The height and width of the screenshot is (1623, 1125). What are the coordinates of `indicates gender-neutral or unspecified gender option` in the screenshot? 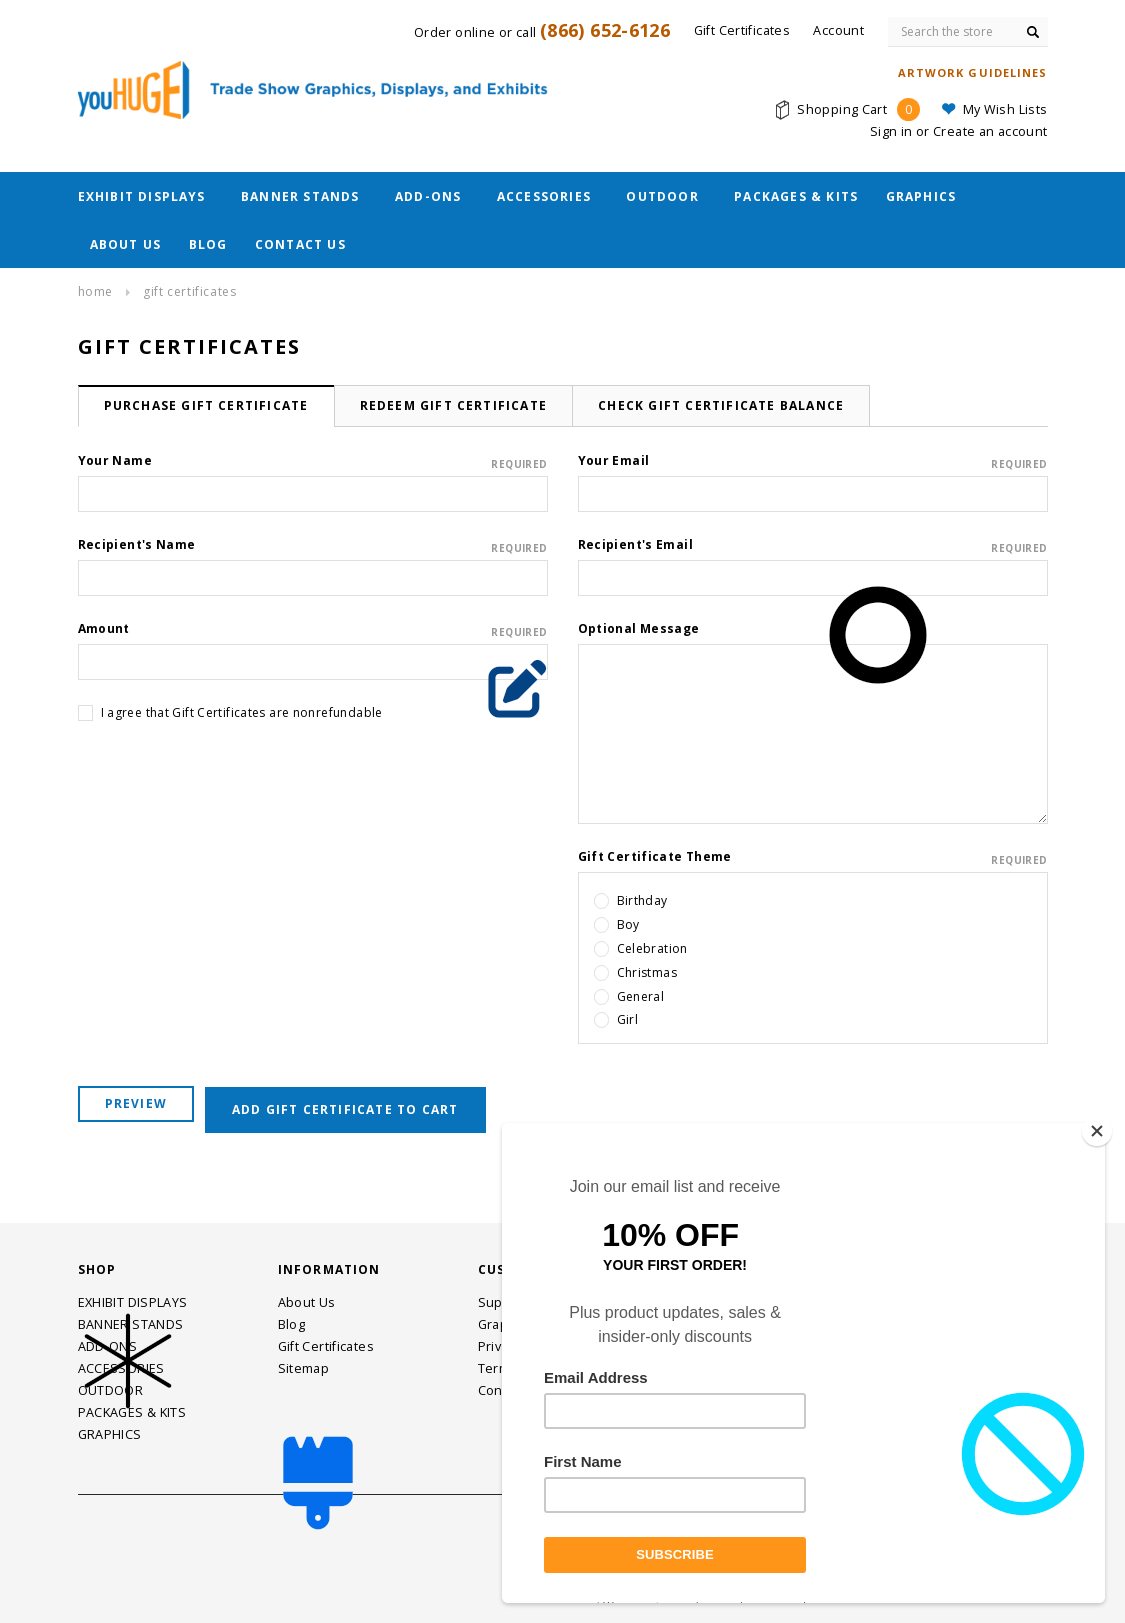 It's located at (878, 635).